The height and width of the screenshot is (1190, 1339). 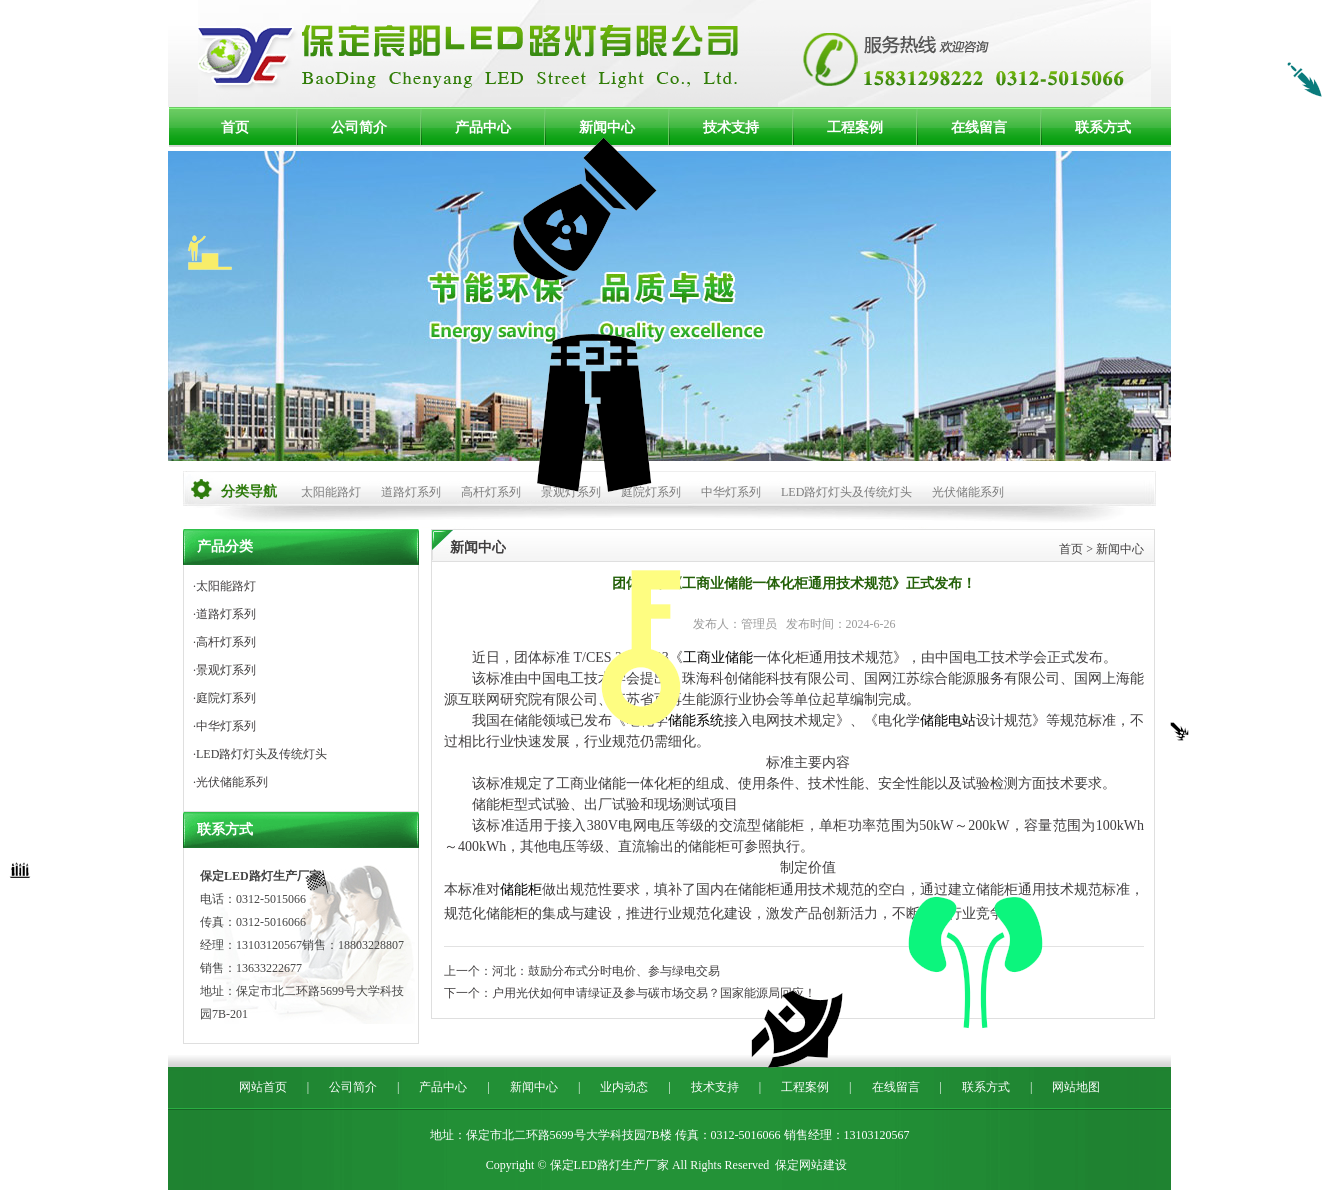 I want to click on activate a beam or energy attack, so click(x=1179, y=731).